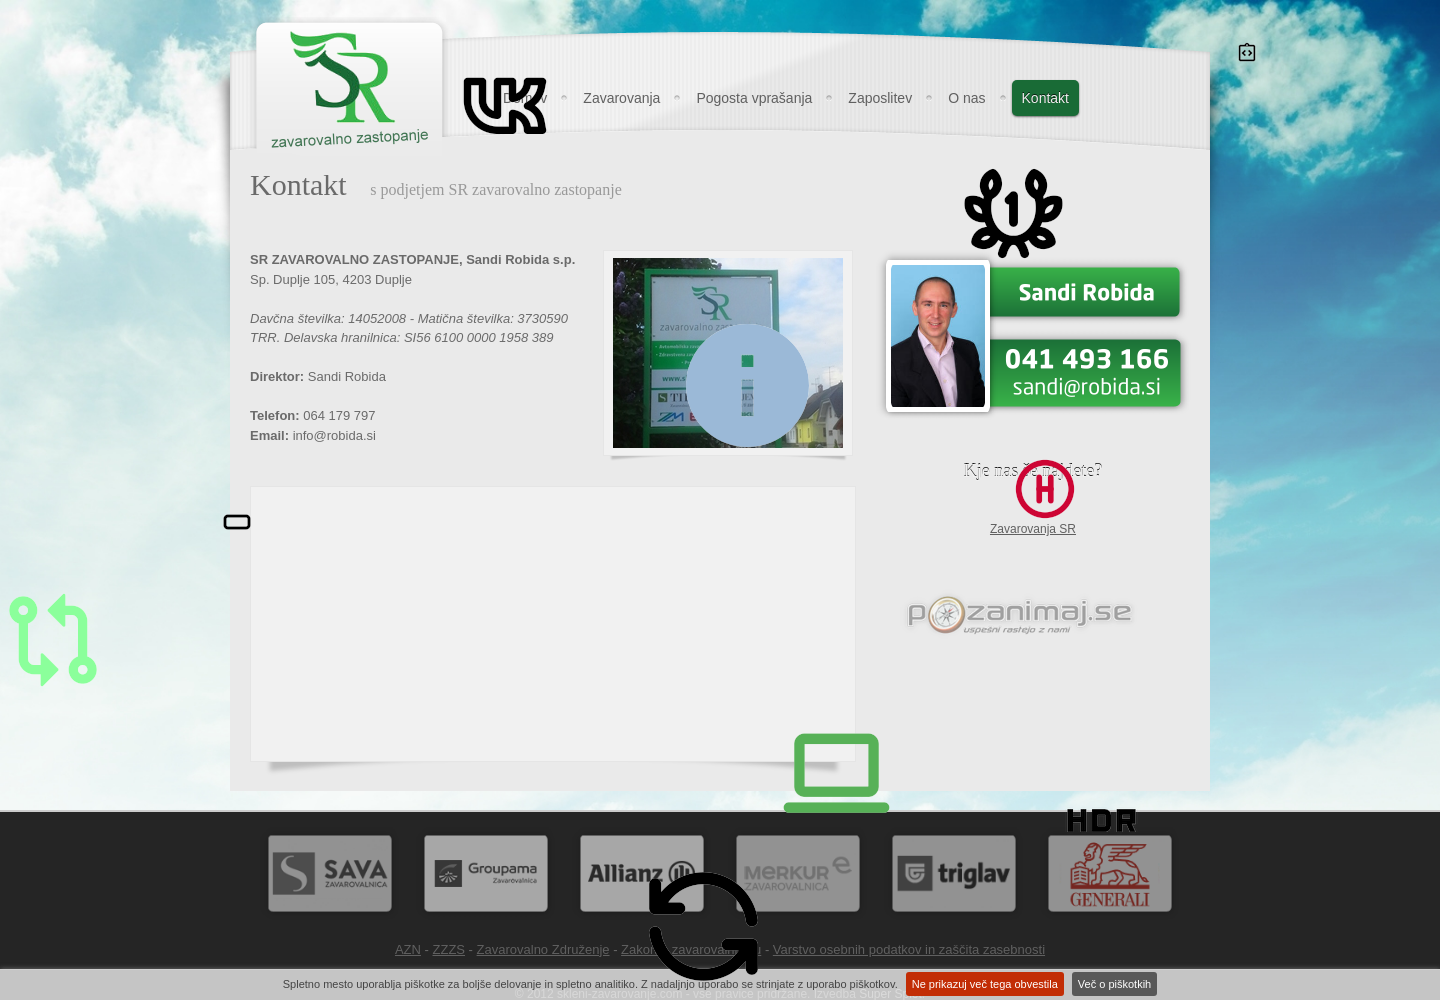 This screenshot has height=1000, width=1440. I want to click on view more information or details, so click(747, 385).